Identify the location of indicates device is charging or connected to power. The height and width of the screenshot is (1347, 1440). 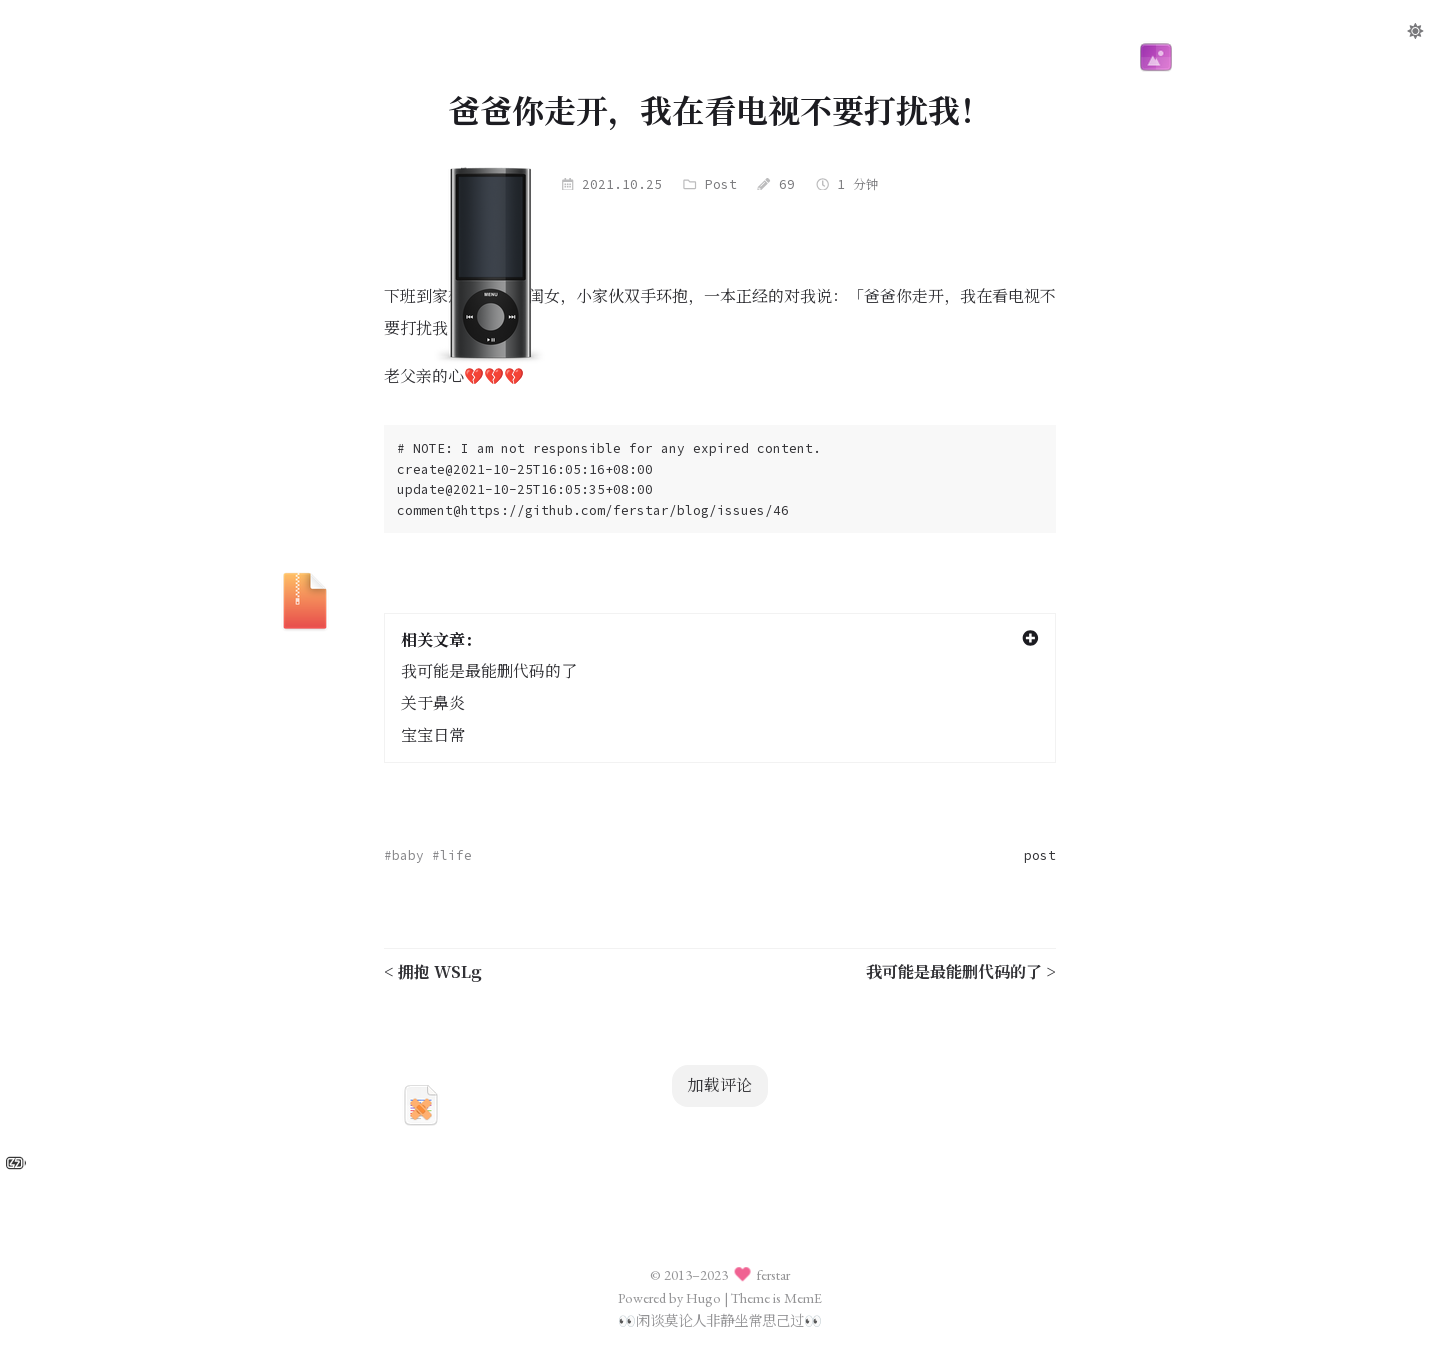
(16, 1163).